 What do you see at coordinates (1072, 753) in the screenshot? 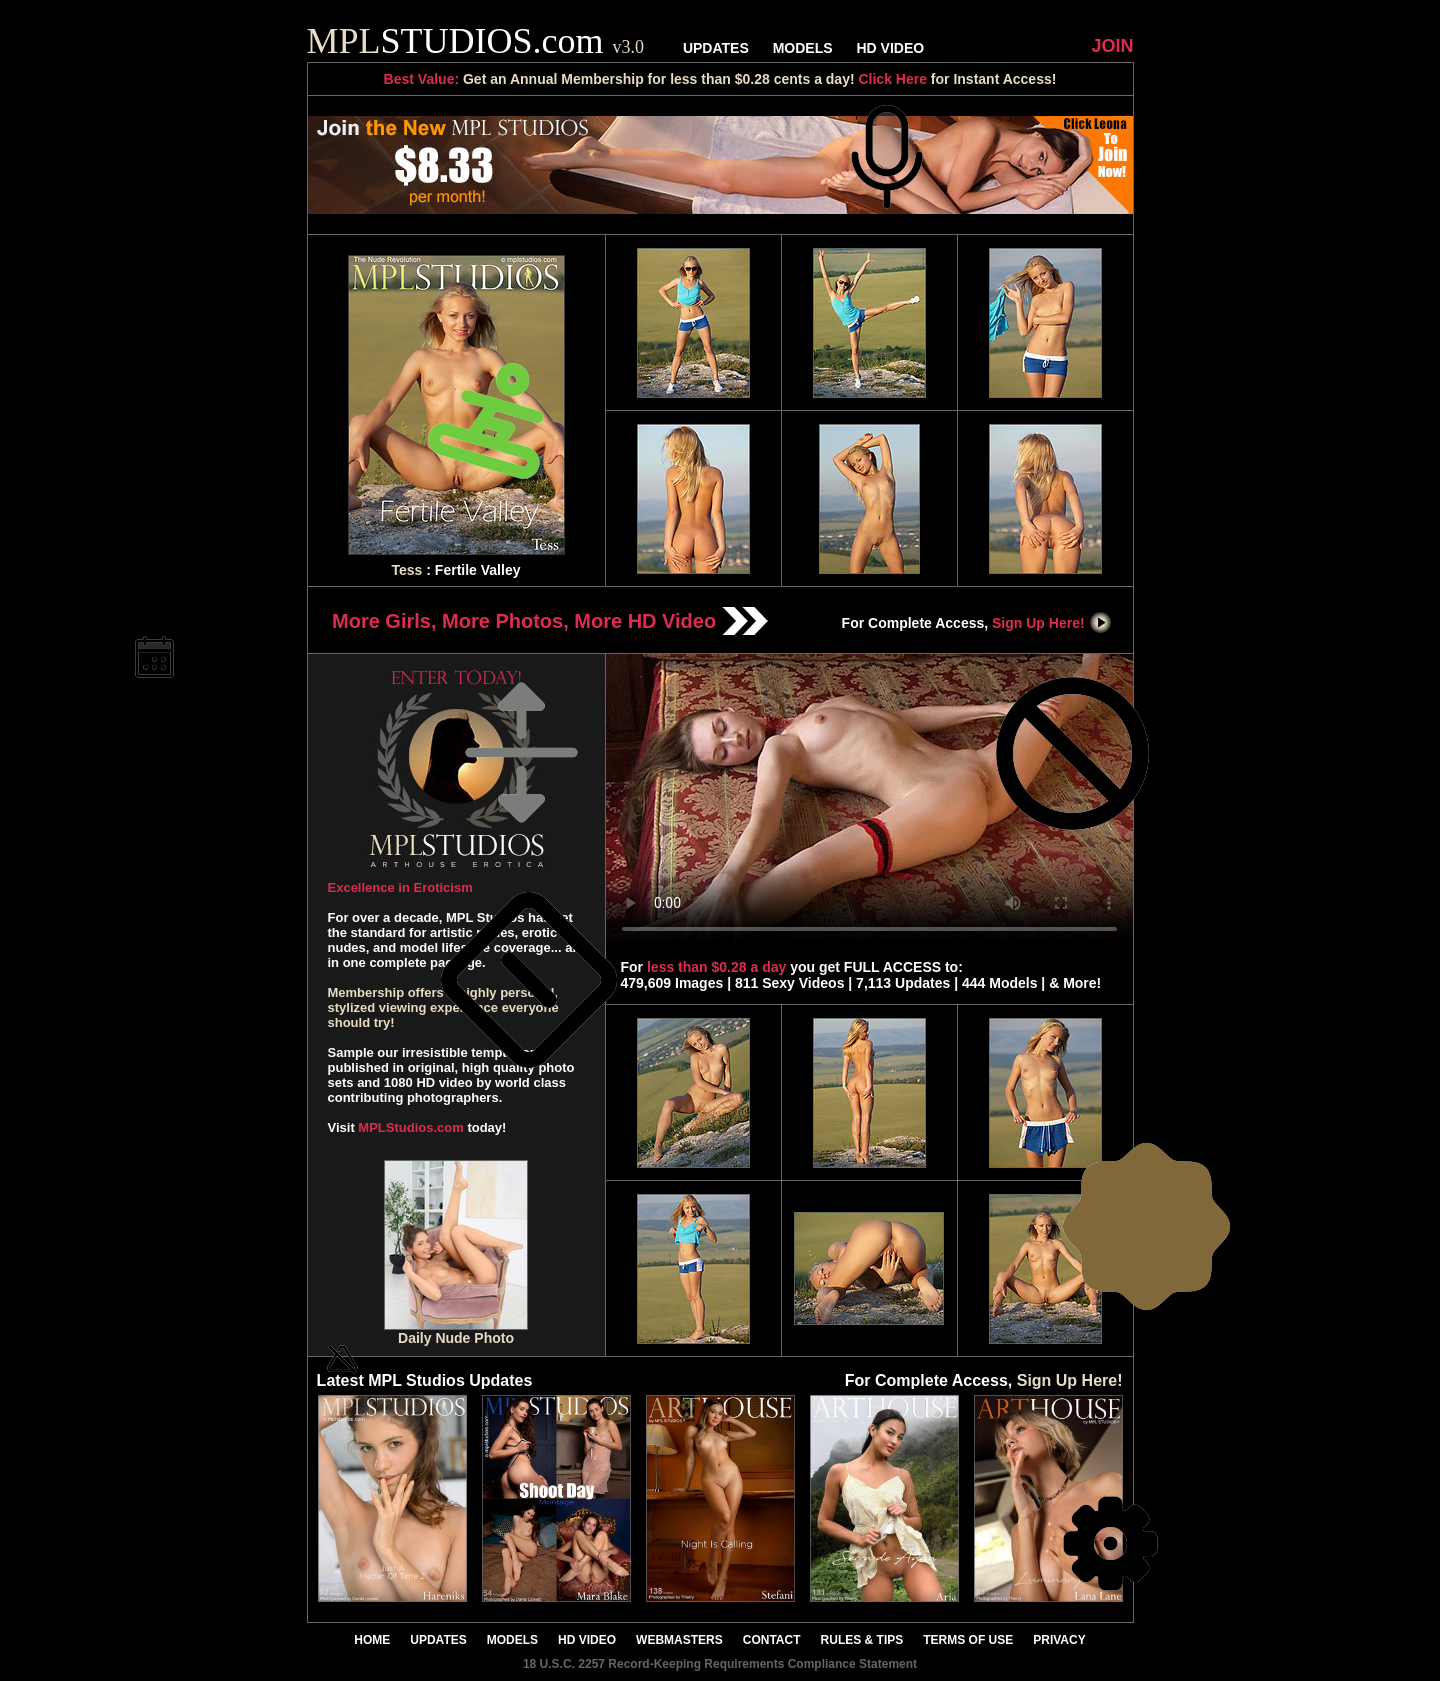
I see `indicates a prohibited or blocked action` at bounding box center [1072, 753].